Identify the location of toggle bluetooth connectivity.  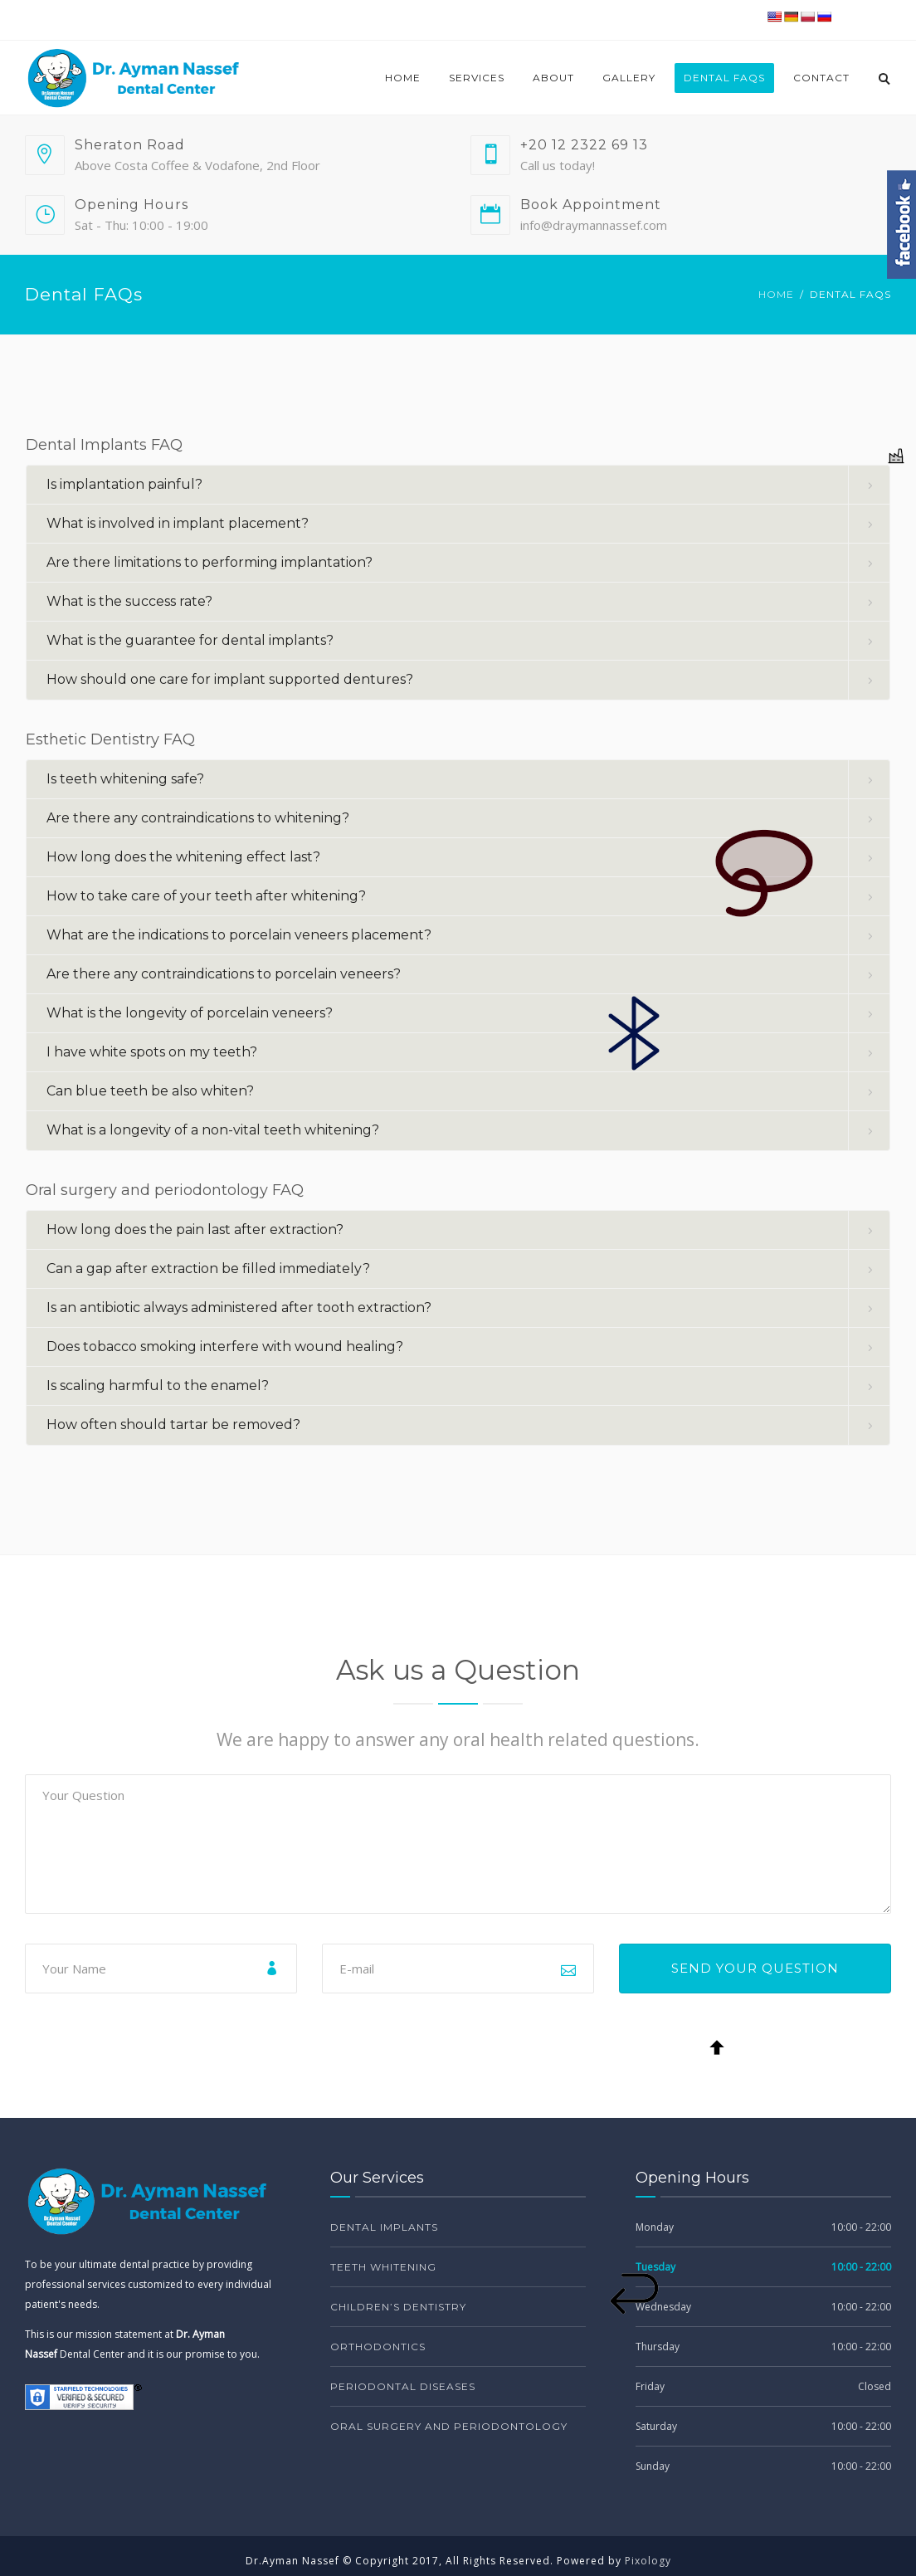
(634, 1033).